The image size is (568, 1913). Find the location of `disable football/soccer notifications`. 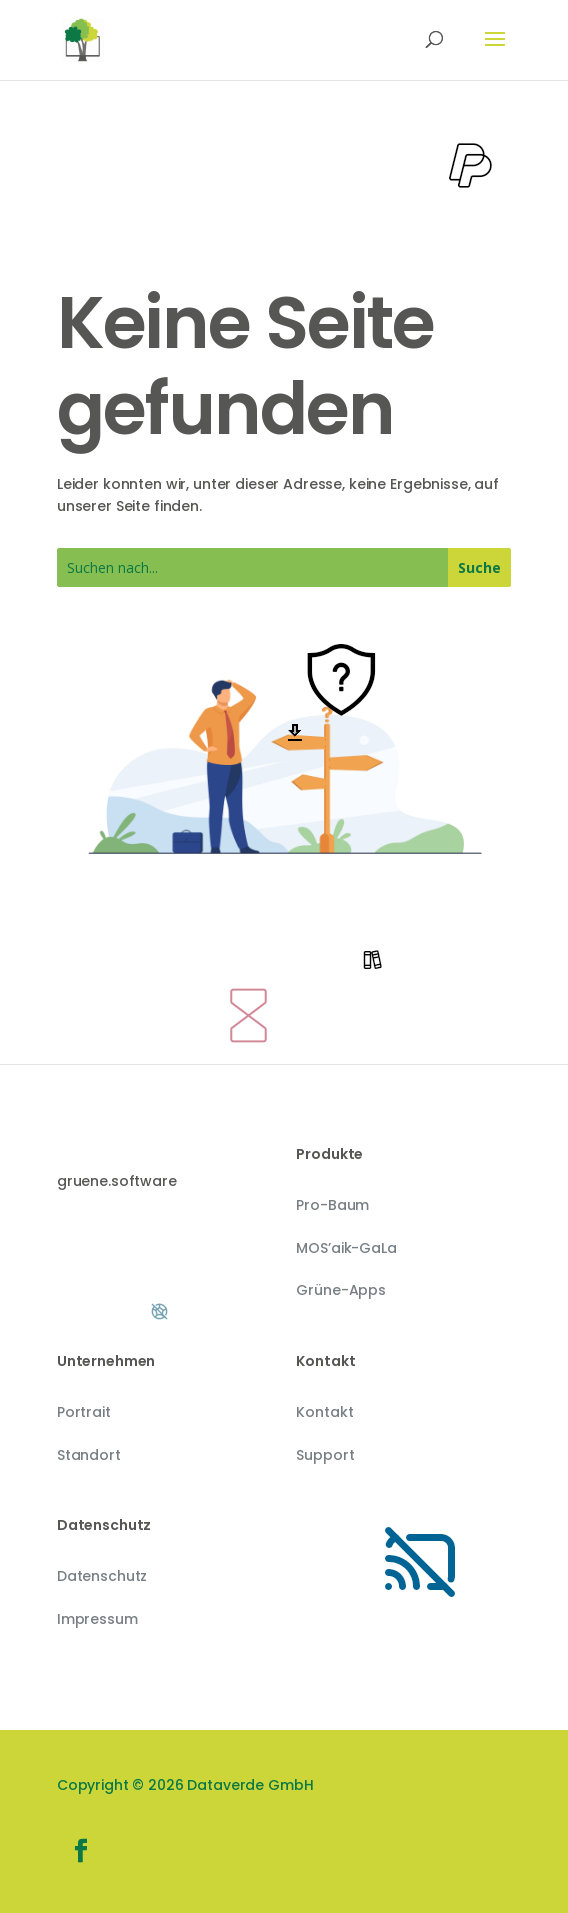

disable football/soccer notifications is located at coordinates (159, 1311).